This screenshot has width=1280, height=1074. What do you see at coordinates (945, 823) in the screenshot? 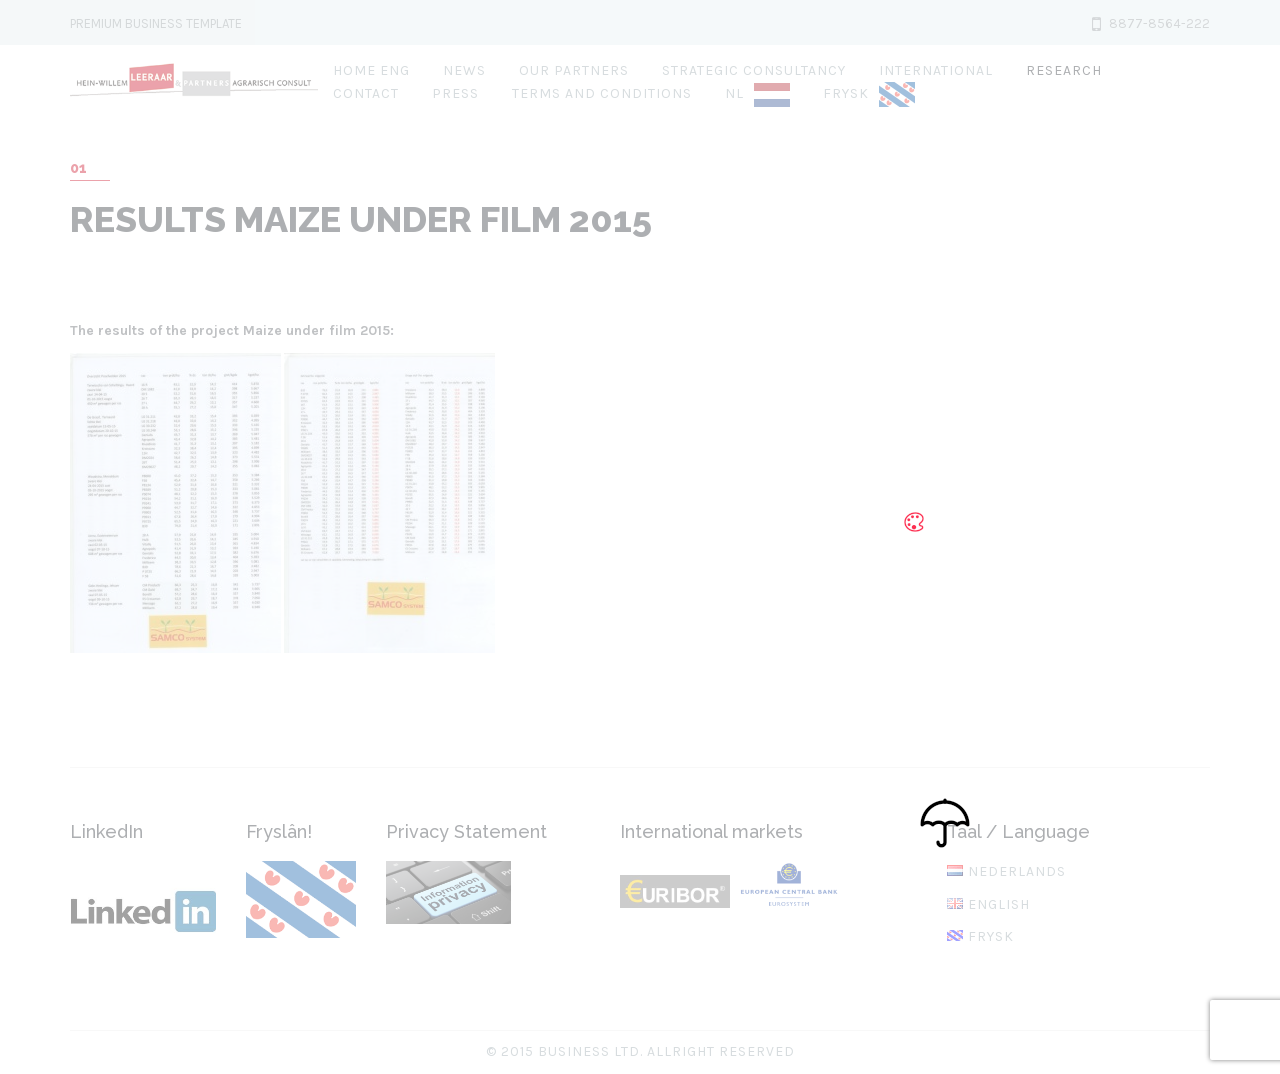
I see `view weather protection or rain forecast` at bounding box center [945, 823].